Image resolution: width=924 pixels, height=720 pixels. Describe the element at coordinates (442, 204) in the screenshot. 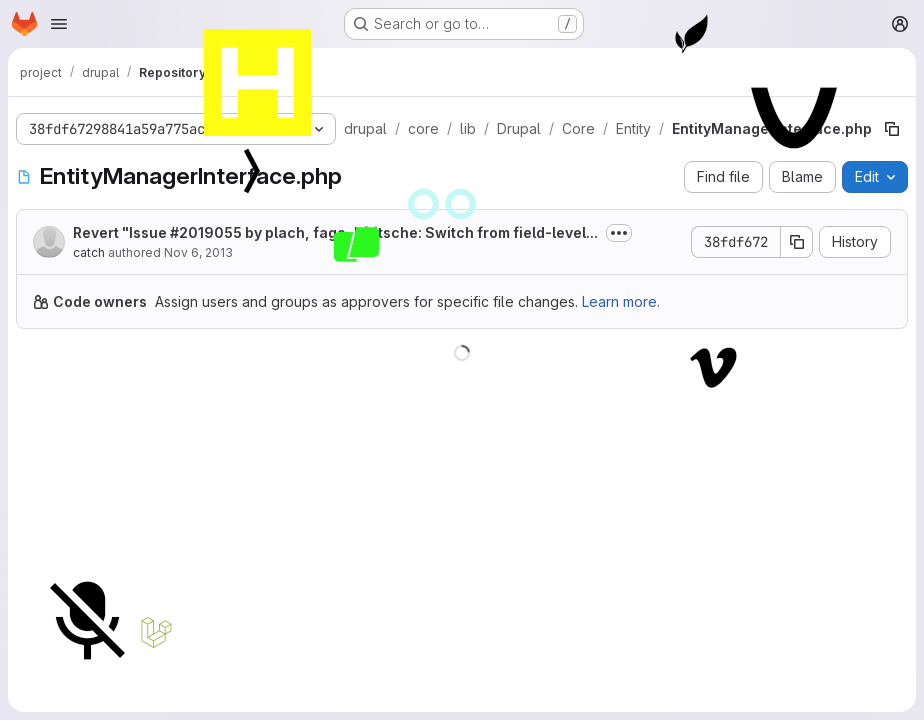

I see `open flickr app` at that location.